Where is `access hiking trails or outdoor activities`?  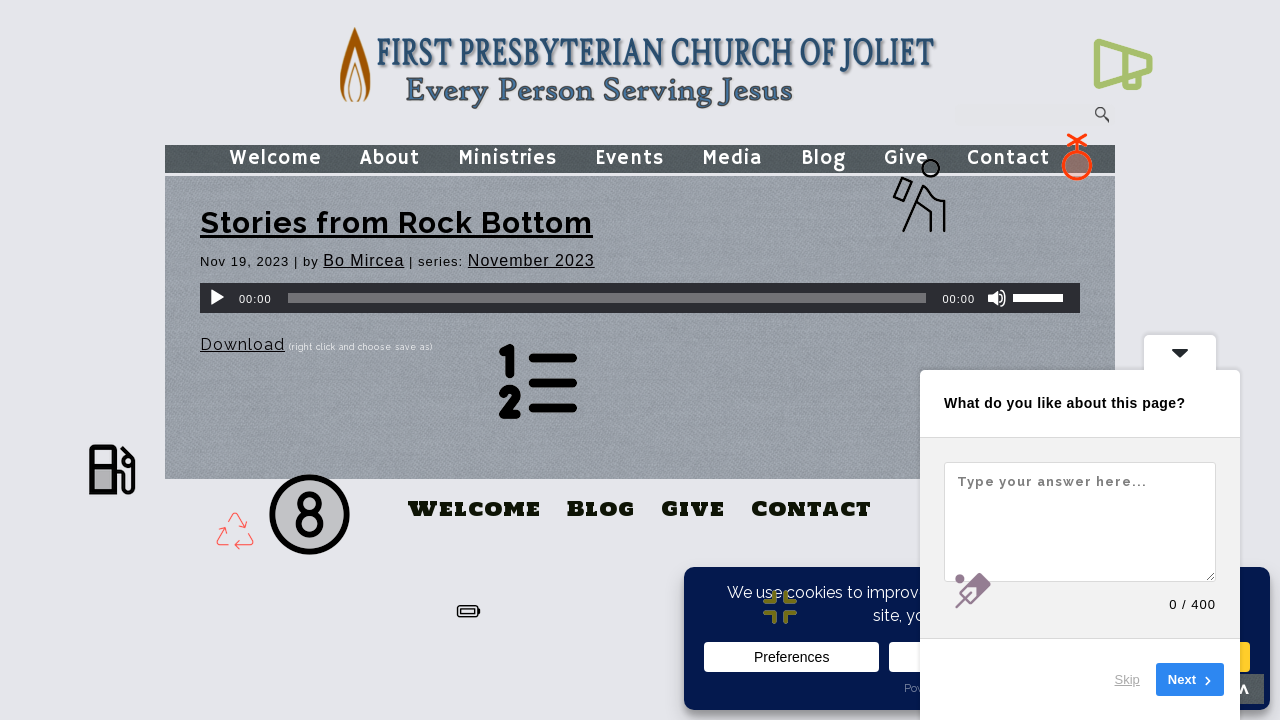
access hiking trails or outdoor activities is located at coordinates (922, 195).